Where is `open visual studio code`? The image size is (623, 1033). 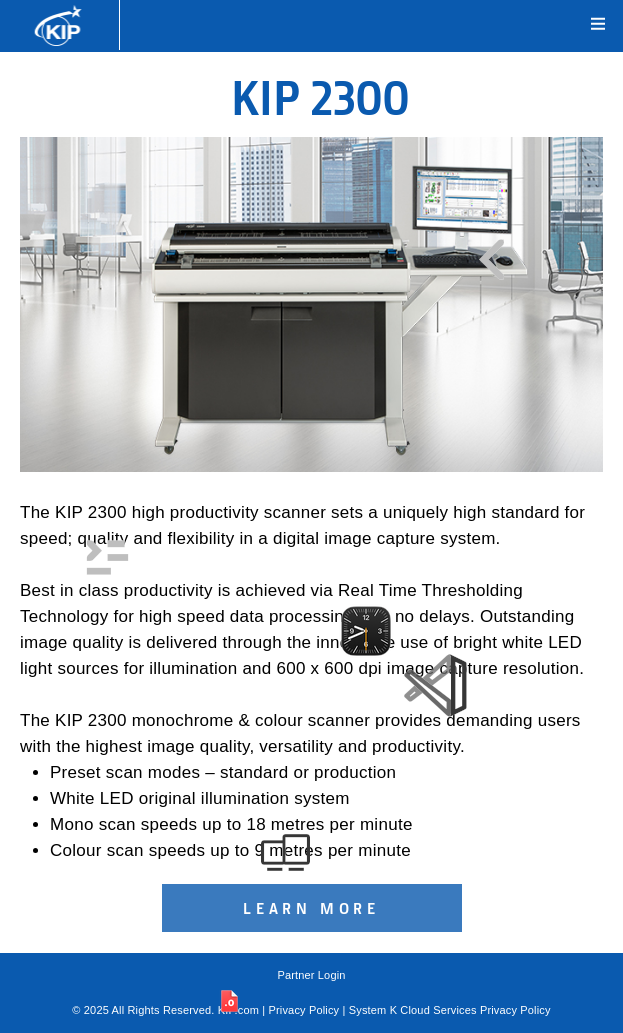
open visual studio code is located at coordinates (435, 685).